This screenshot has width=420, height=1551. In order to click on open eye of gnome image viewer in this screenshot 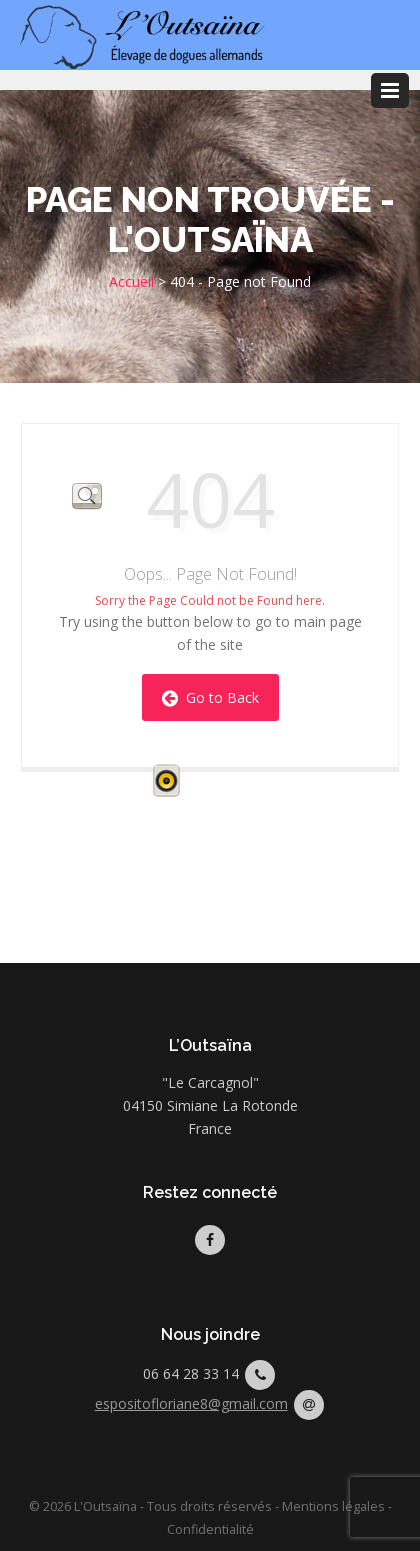, I will do `click(87, 496)`.